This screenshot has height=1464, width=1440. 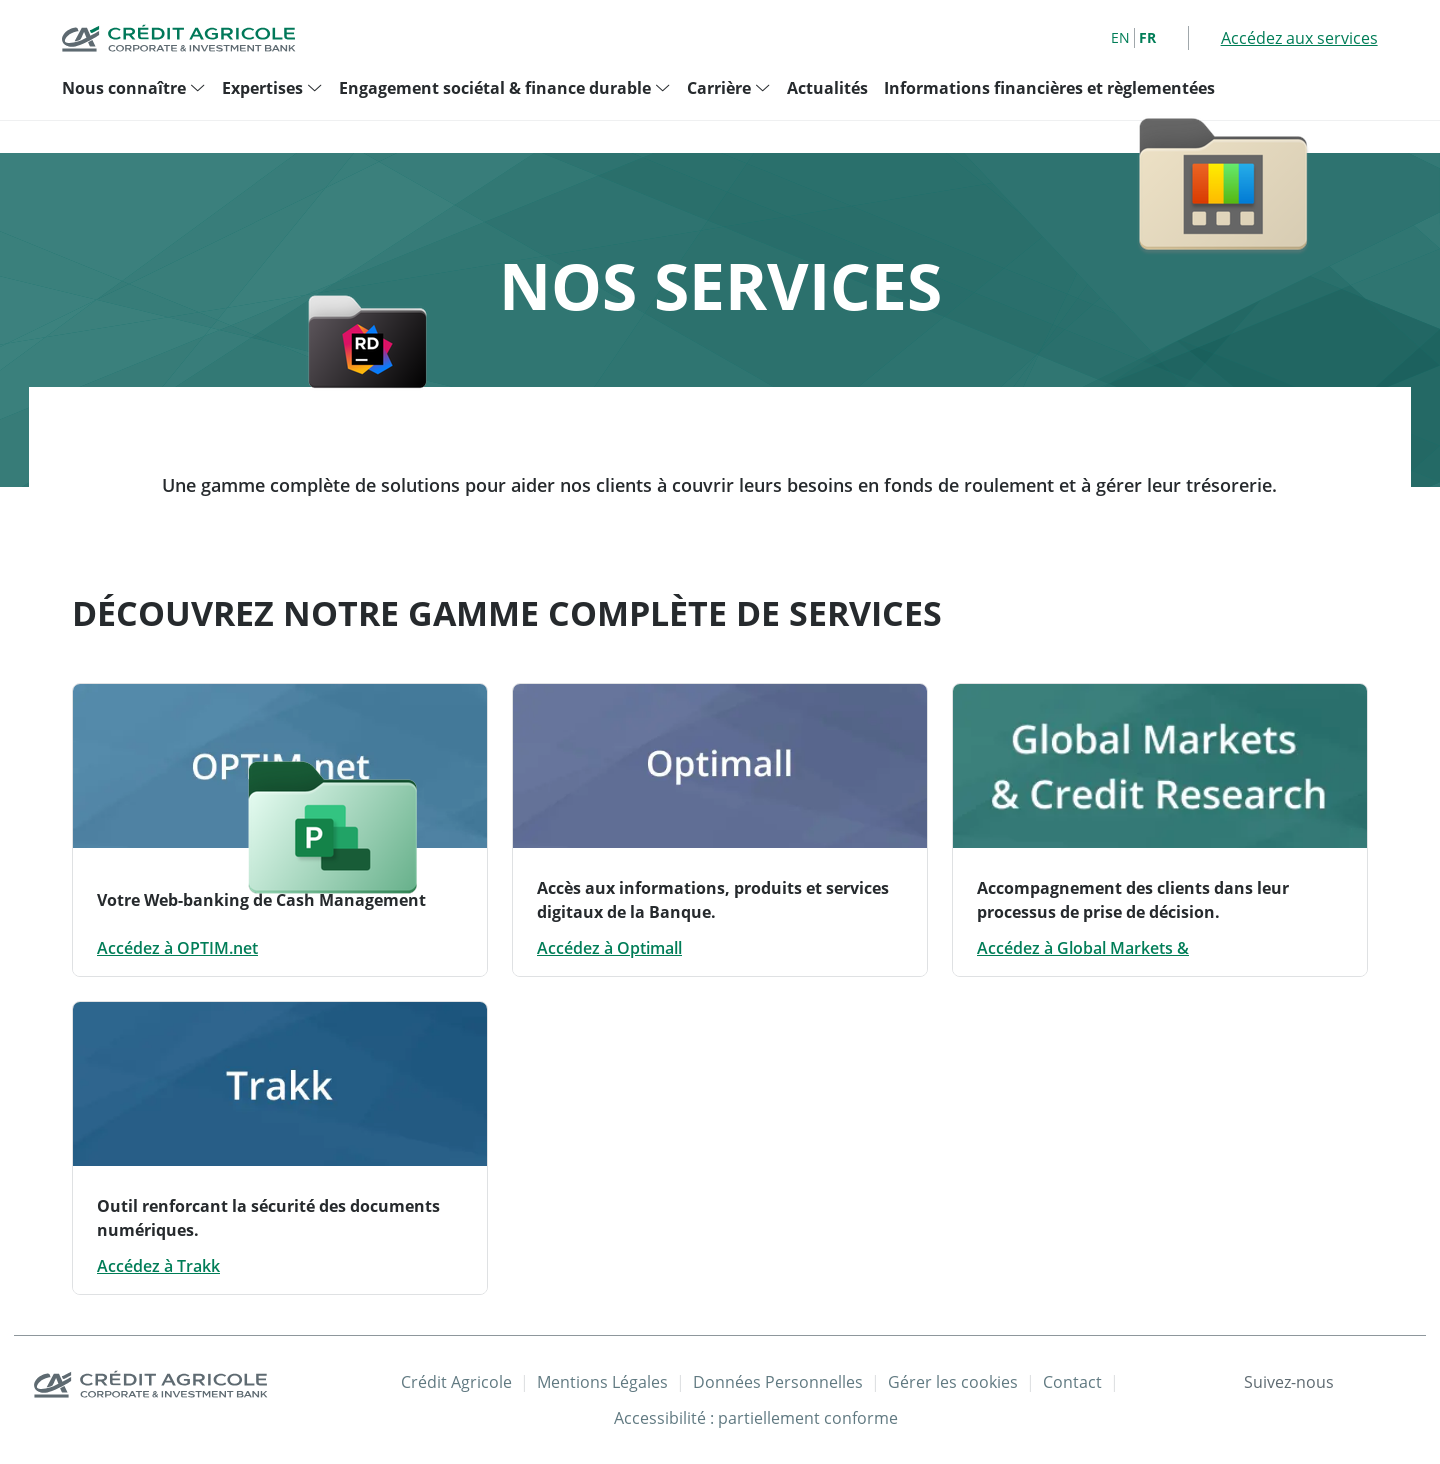 I want to click on open microsoft project files folder, so click(x=332, y=832).